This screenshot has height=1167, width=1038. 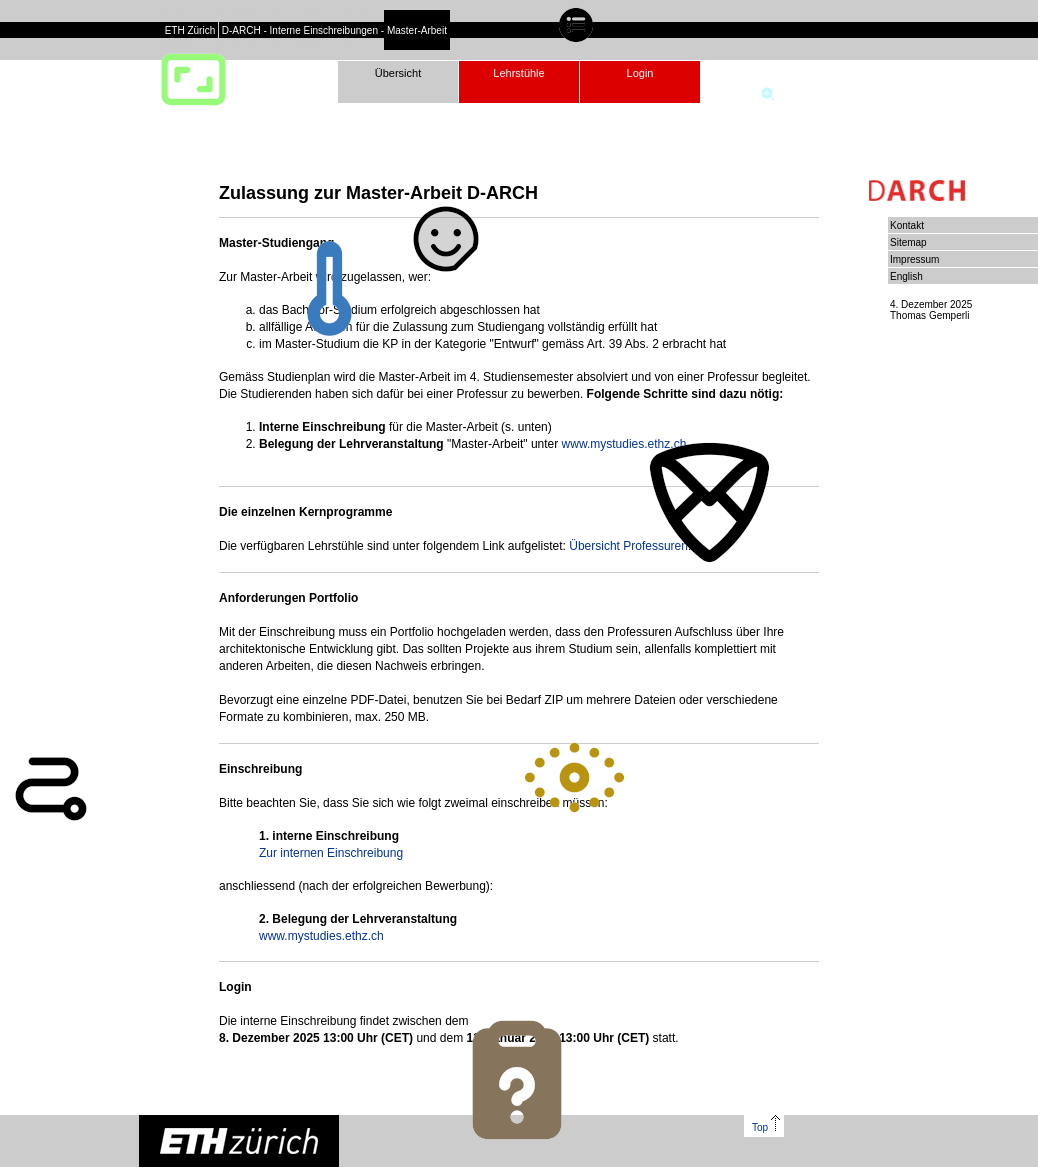 What do you see at coordinates (51, 785) in the screenshot?
I see `view or edit a route path` at bounding box center [51, 785].